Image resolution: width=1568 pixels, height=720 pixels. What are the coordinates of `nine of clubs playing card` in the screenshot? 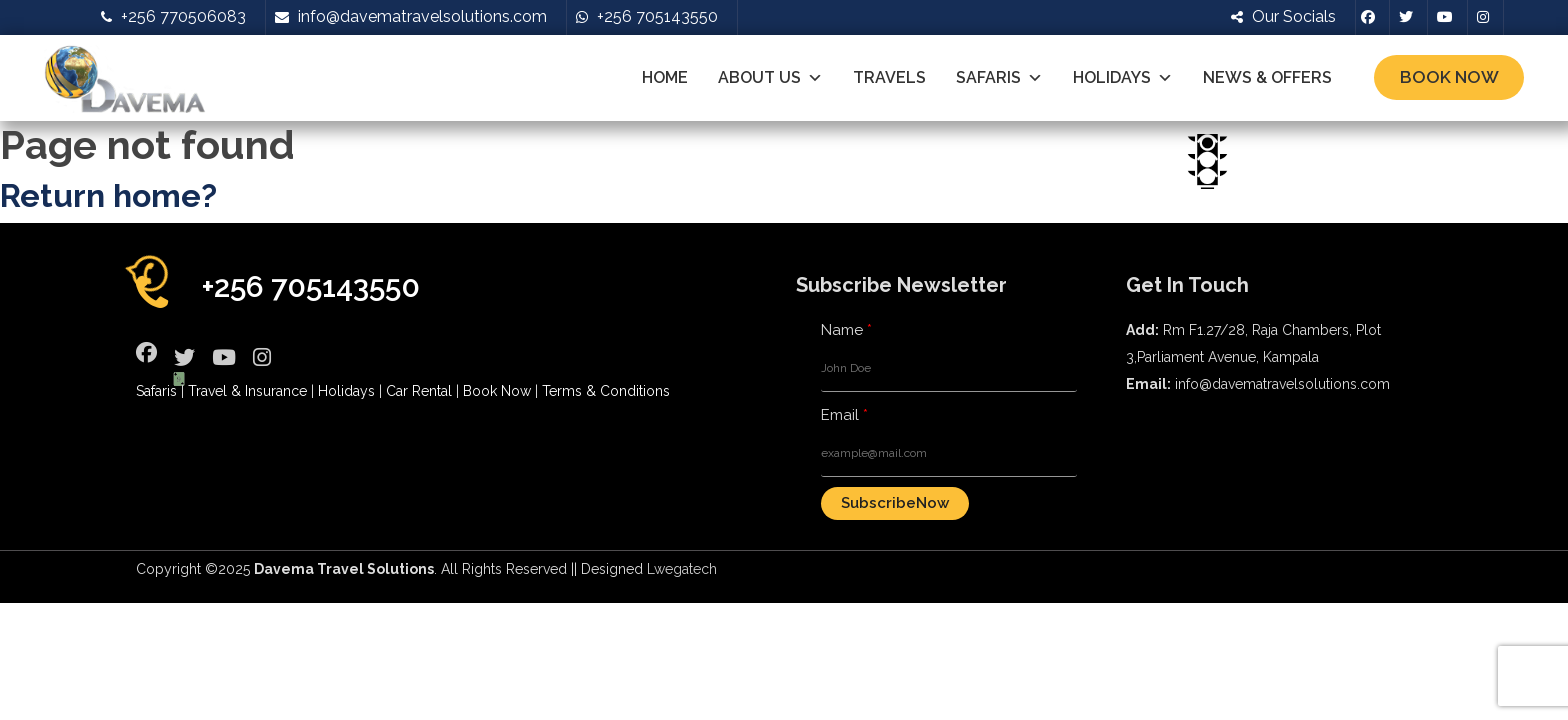 It's located at (179, 379).